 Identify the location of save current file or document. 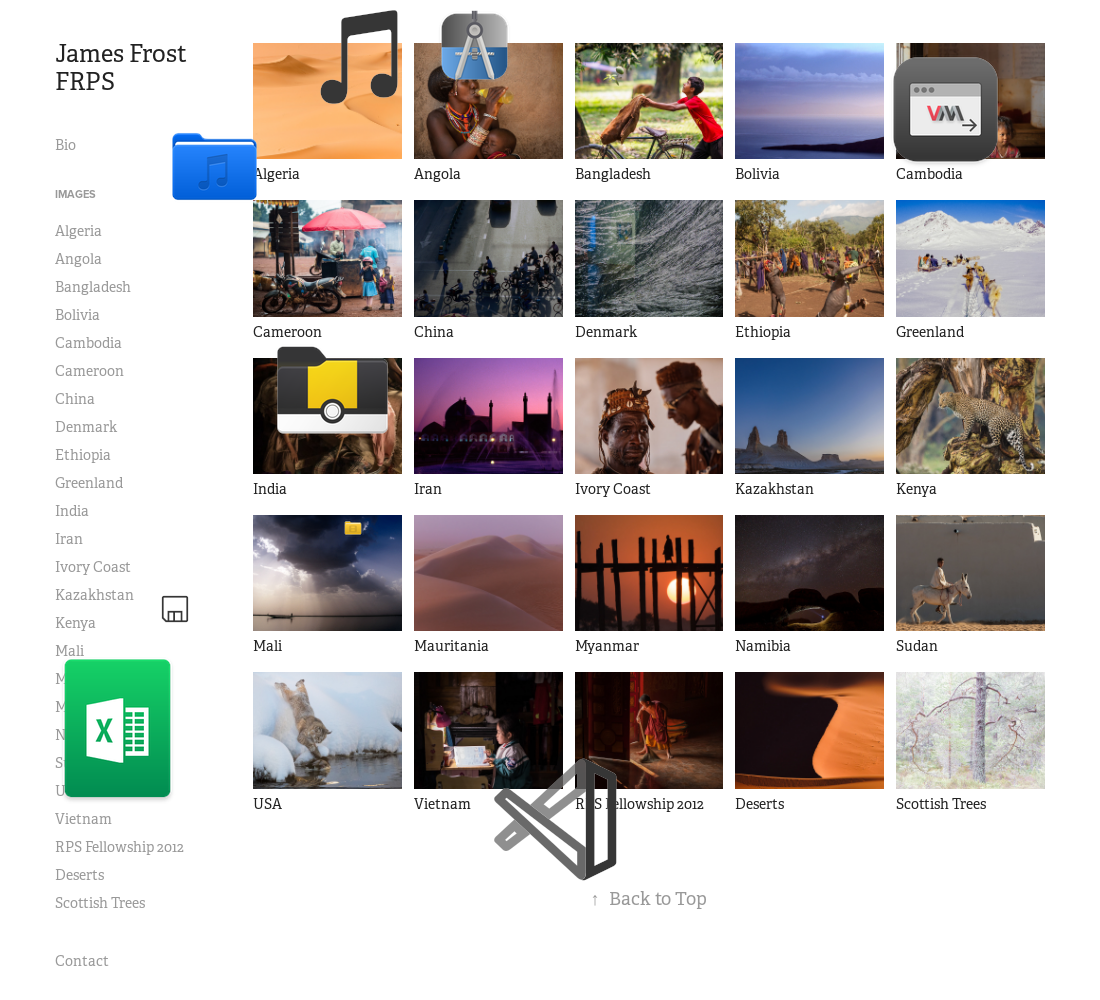
(175, 609).